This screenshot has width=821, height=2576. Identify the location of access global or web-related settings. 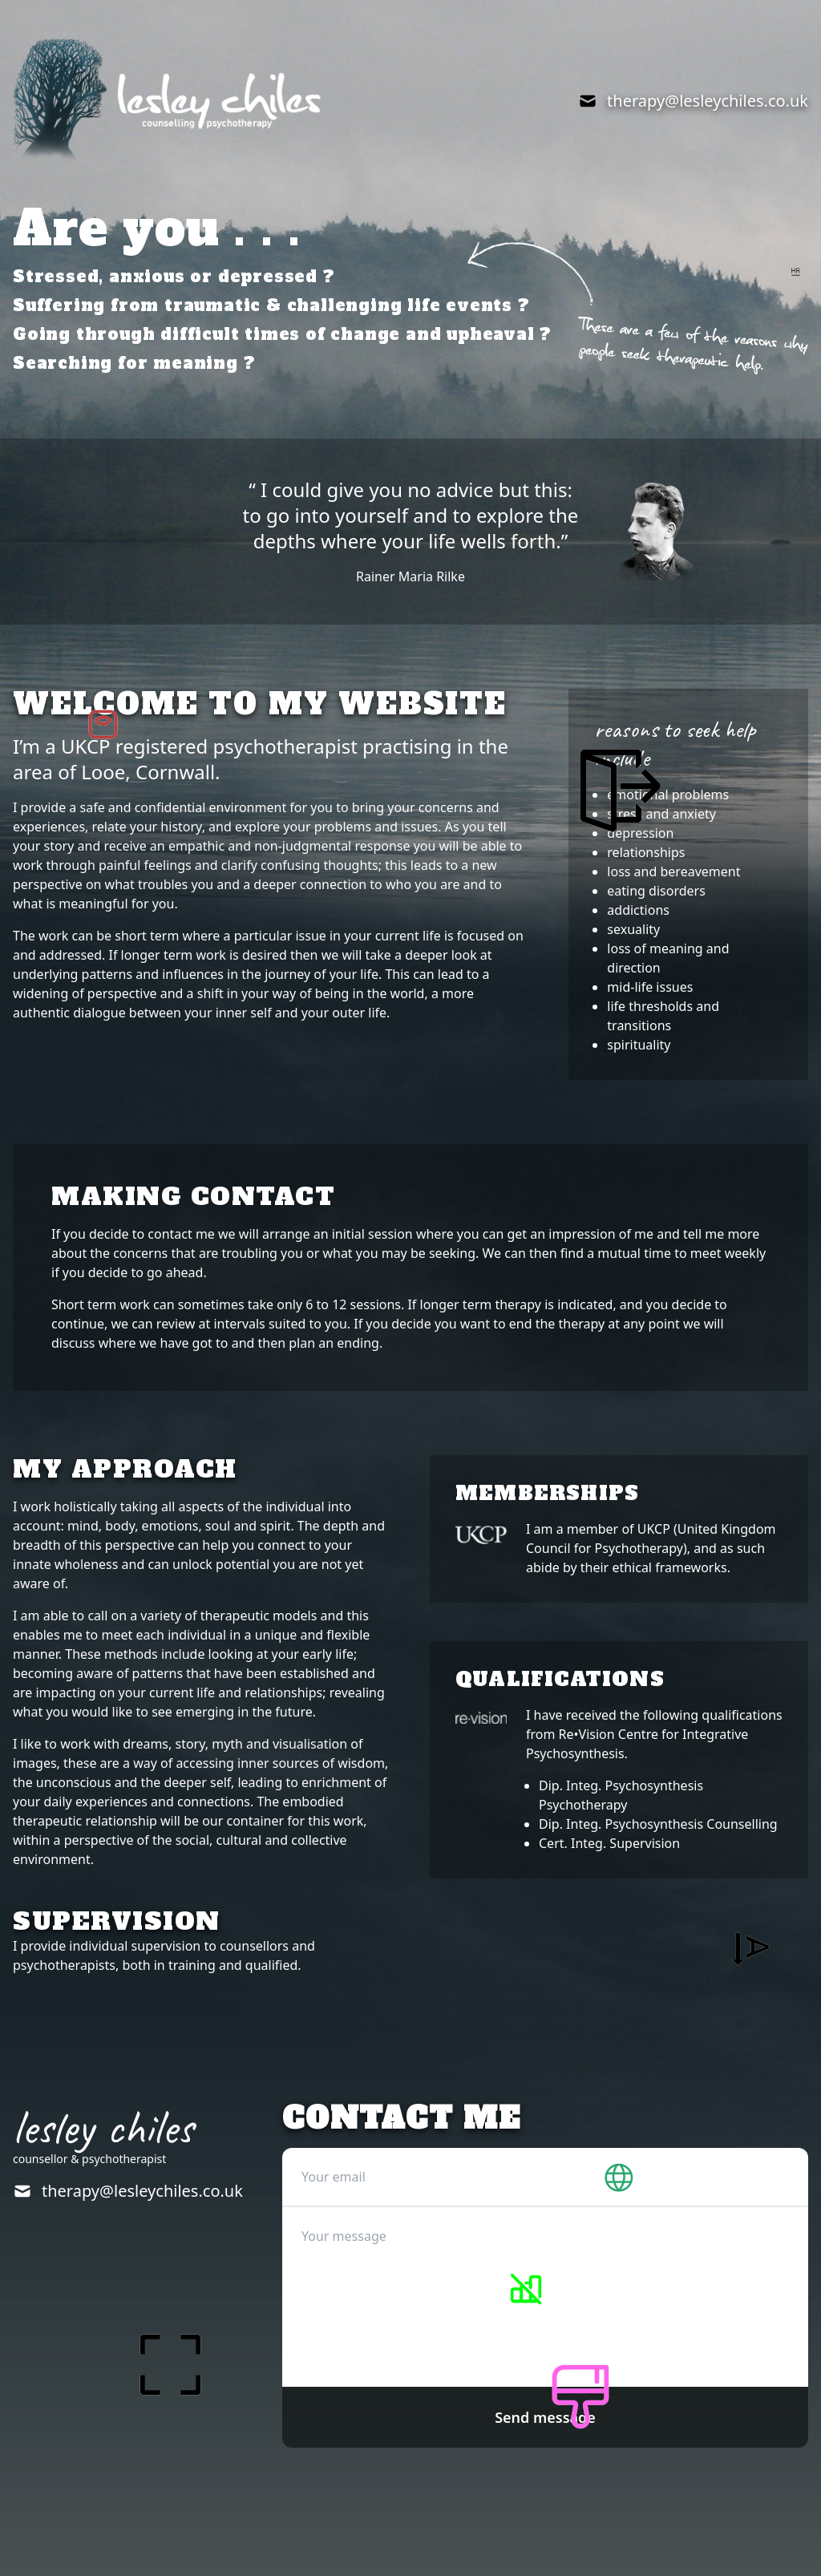
(617, 2178).